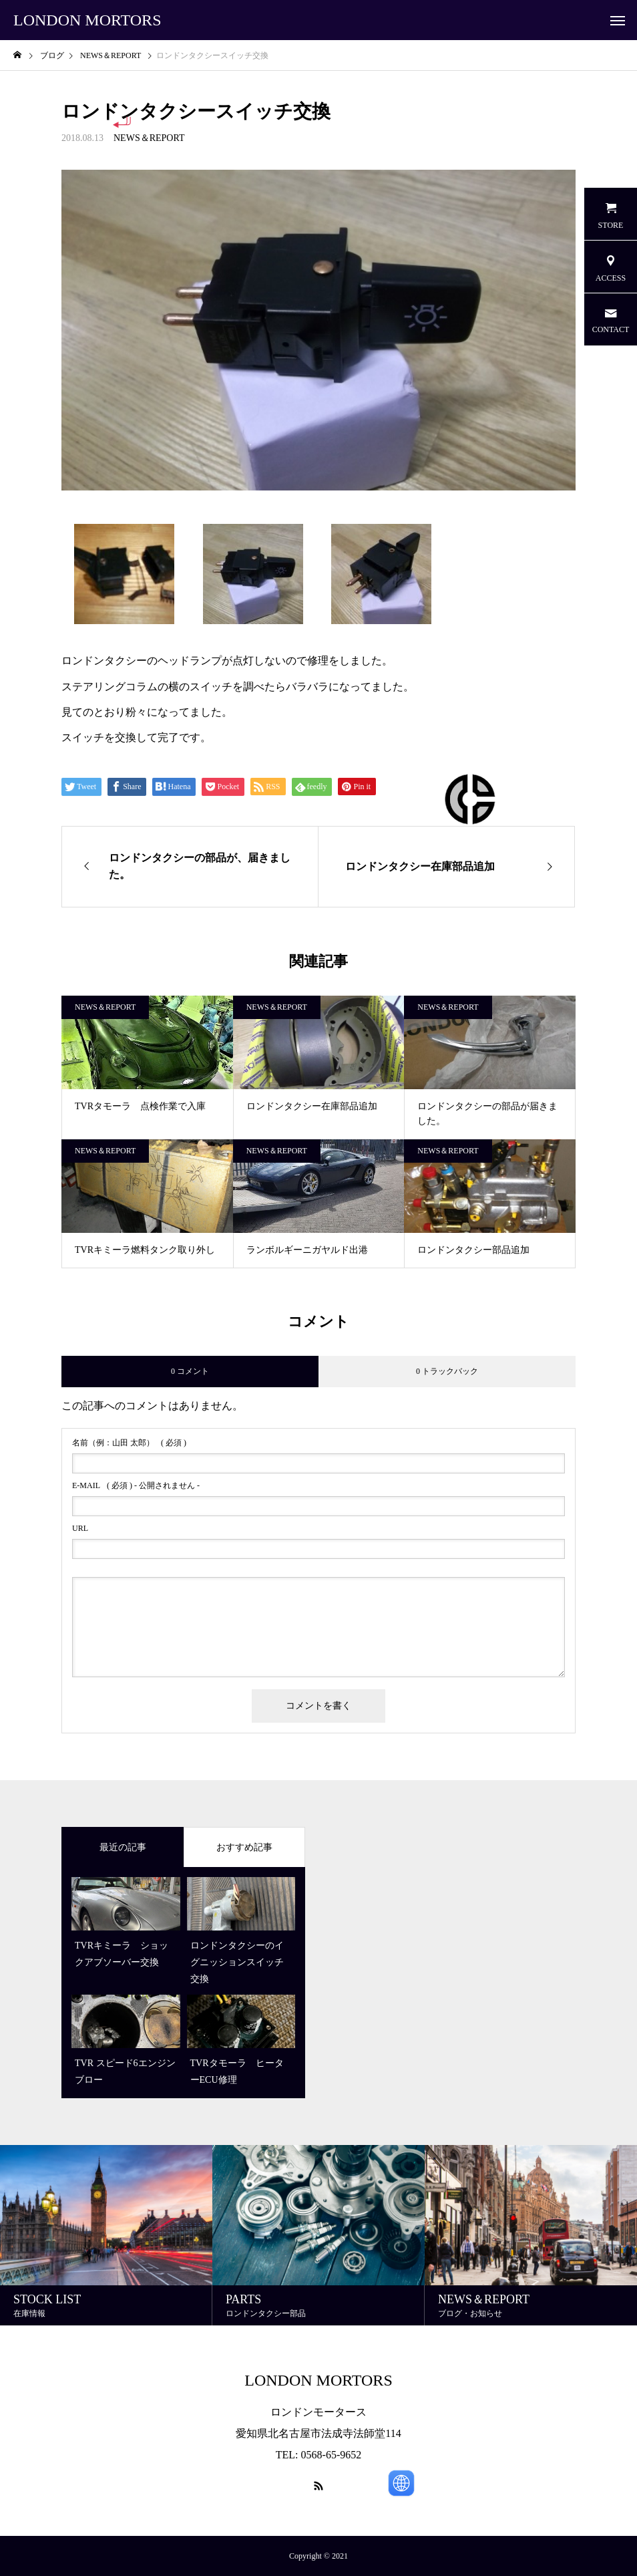 This screenshot has width=637, height=2576. I want to click on reply to all recipients of an email, so click(122, 122).